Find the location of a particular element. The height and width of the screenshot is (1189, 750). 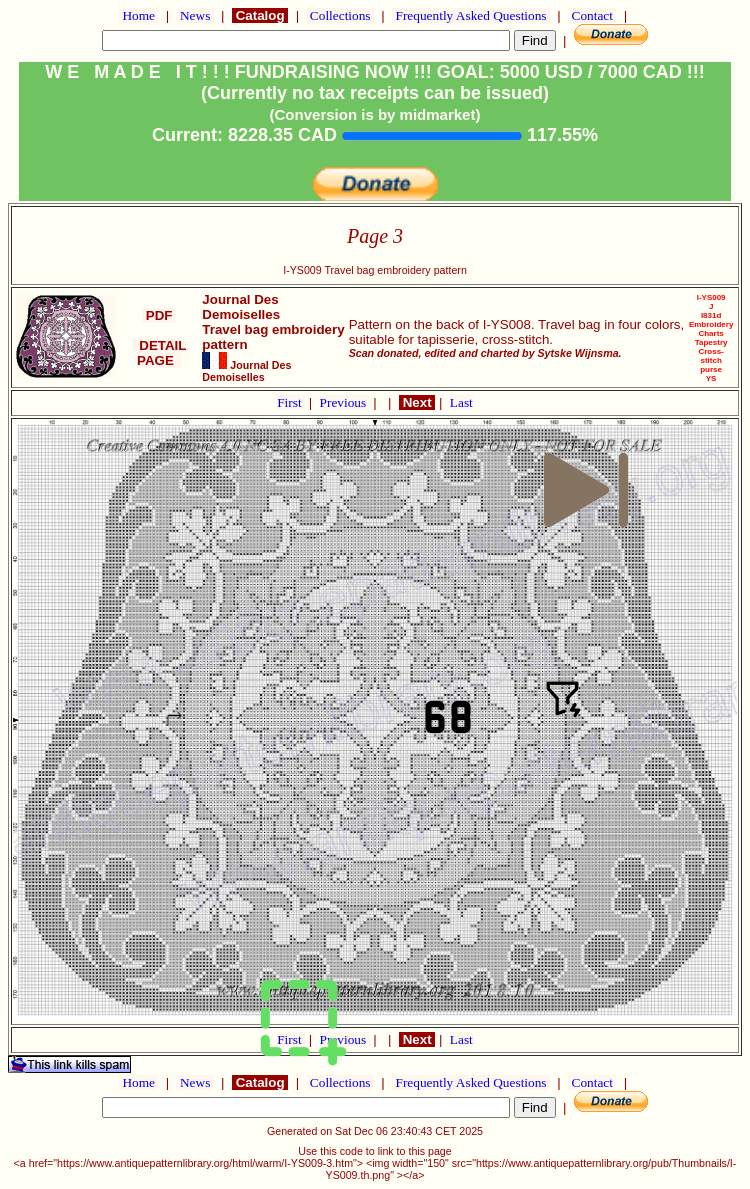

add to current selection is located at coordinates (299, 1018).